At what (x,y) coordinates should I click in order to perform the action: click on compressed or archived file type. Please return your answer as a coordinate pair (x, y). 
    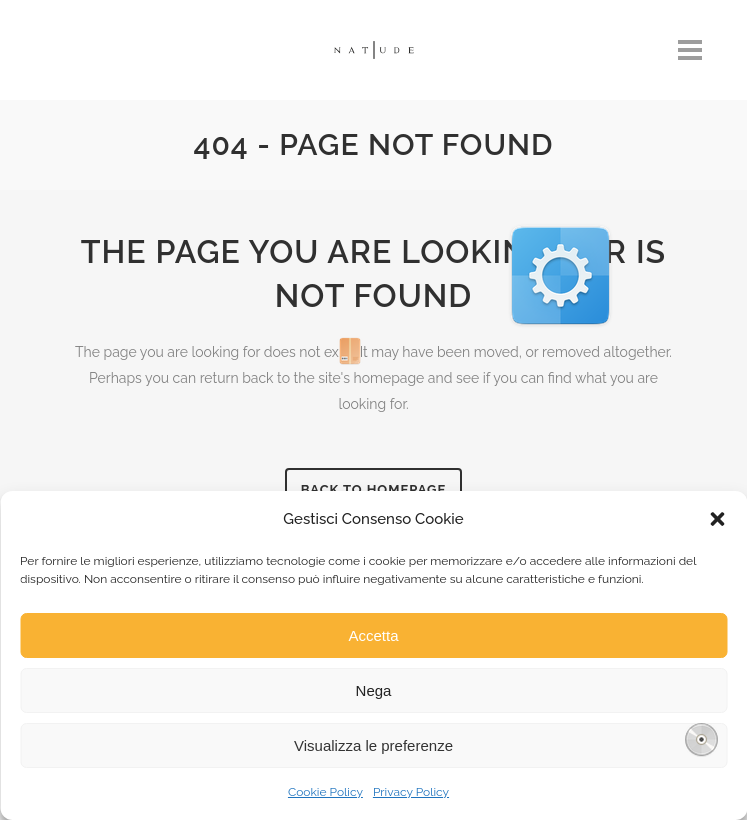
    Looking at the image, I should click on (350, 351).